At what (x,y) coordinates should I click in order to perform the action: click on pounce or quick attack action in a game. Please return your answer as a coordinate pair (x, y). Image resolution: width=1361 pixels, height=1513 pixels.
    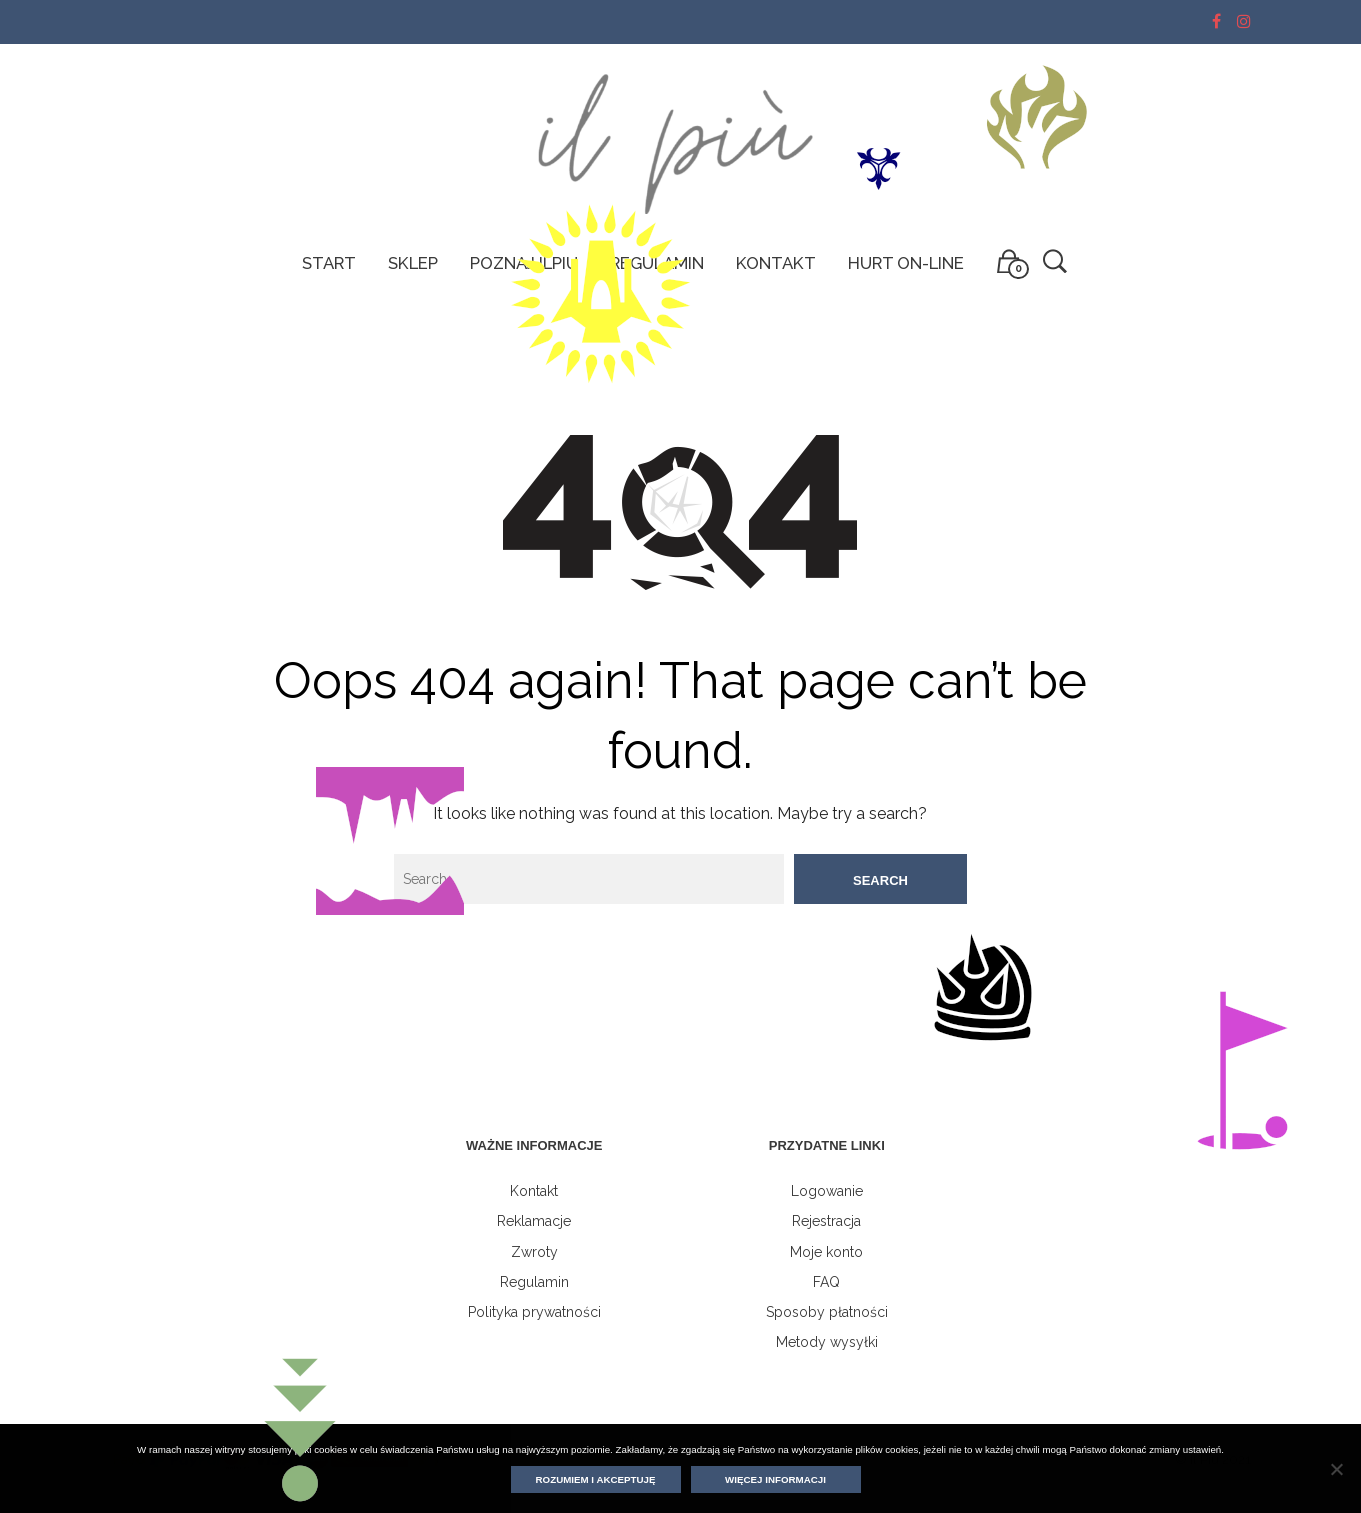
    Looking at the image, I should click on (300, 1430).